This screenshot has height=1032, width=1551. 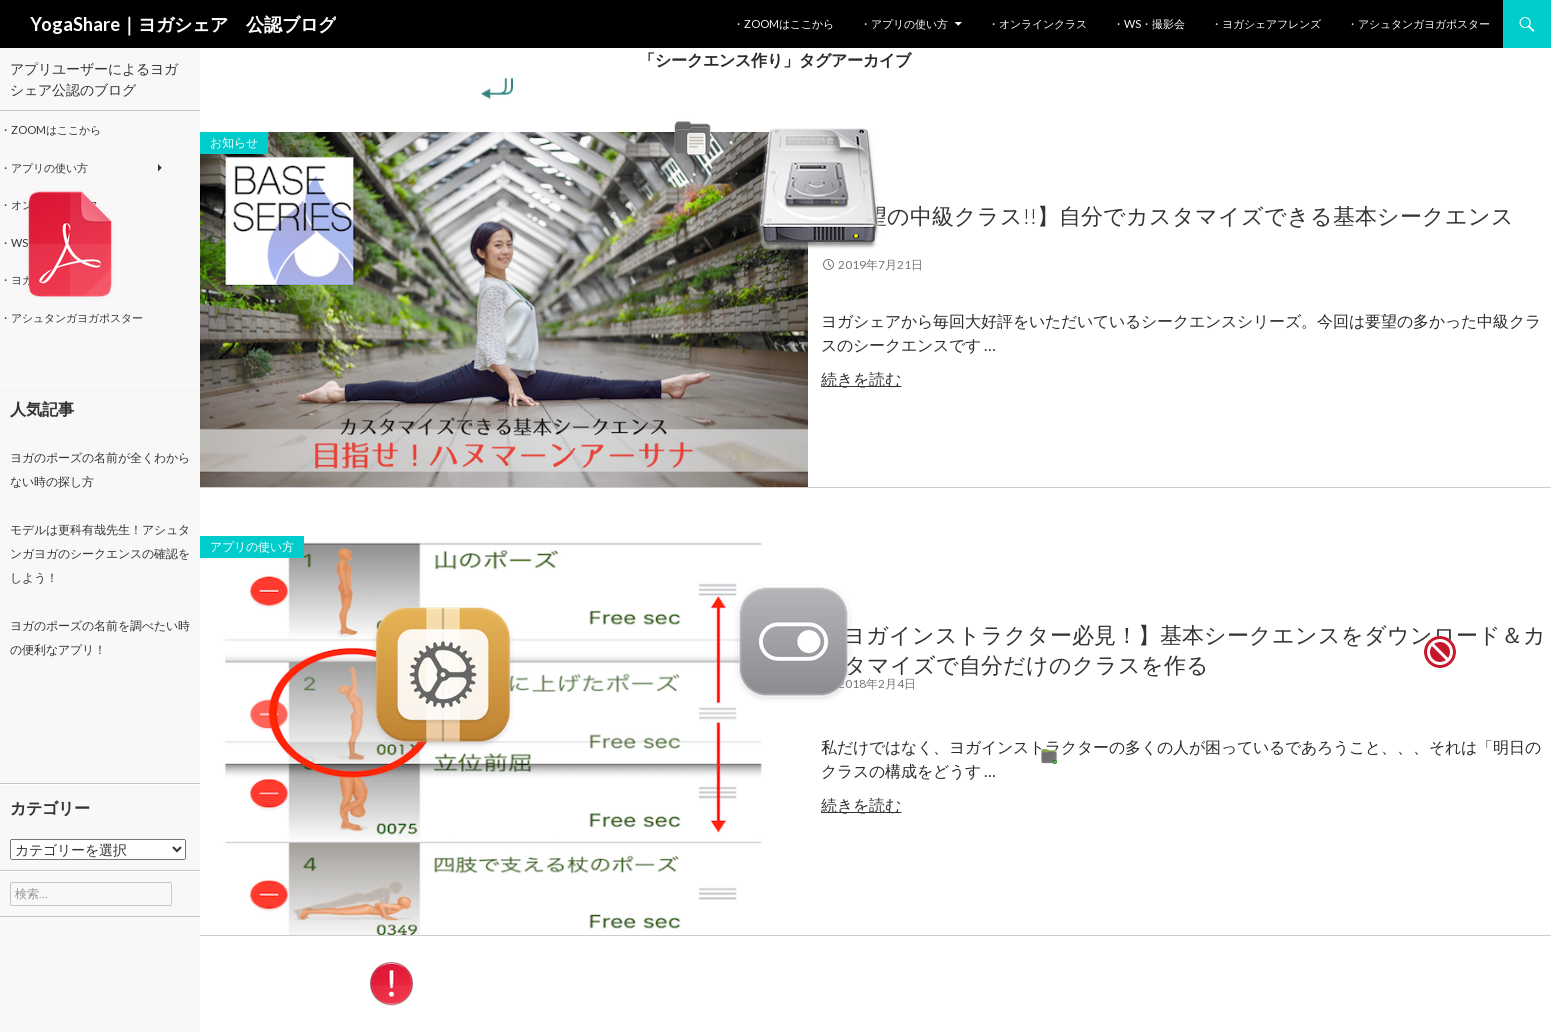 I want to click on indicates an important alert or warning, so click(x=391, y=983).